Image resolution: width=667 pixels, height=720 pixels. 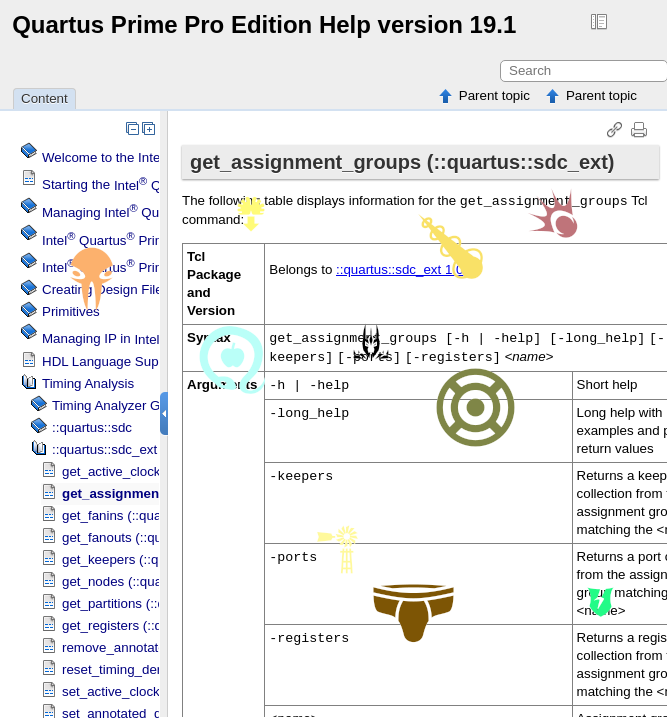 I want to click on export or download your thoughts and notes, so click(x=251, y=214).